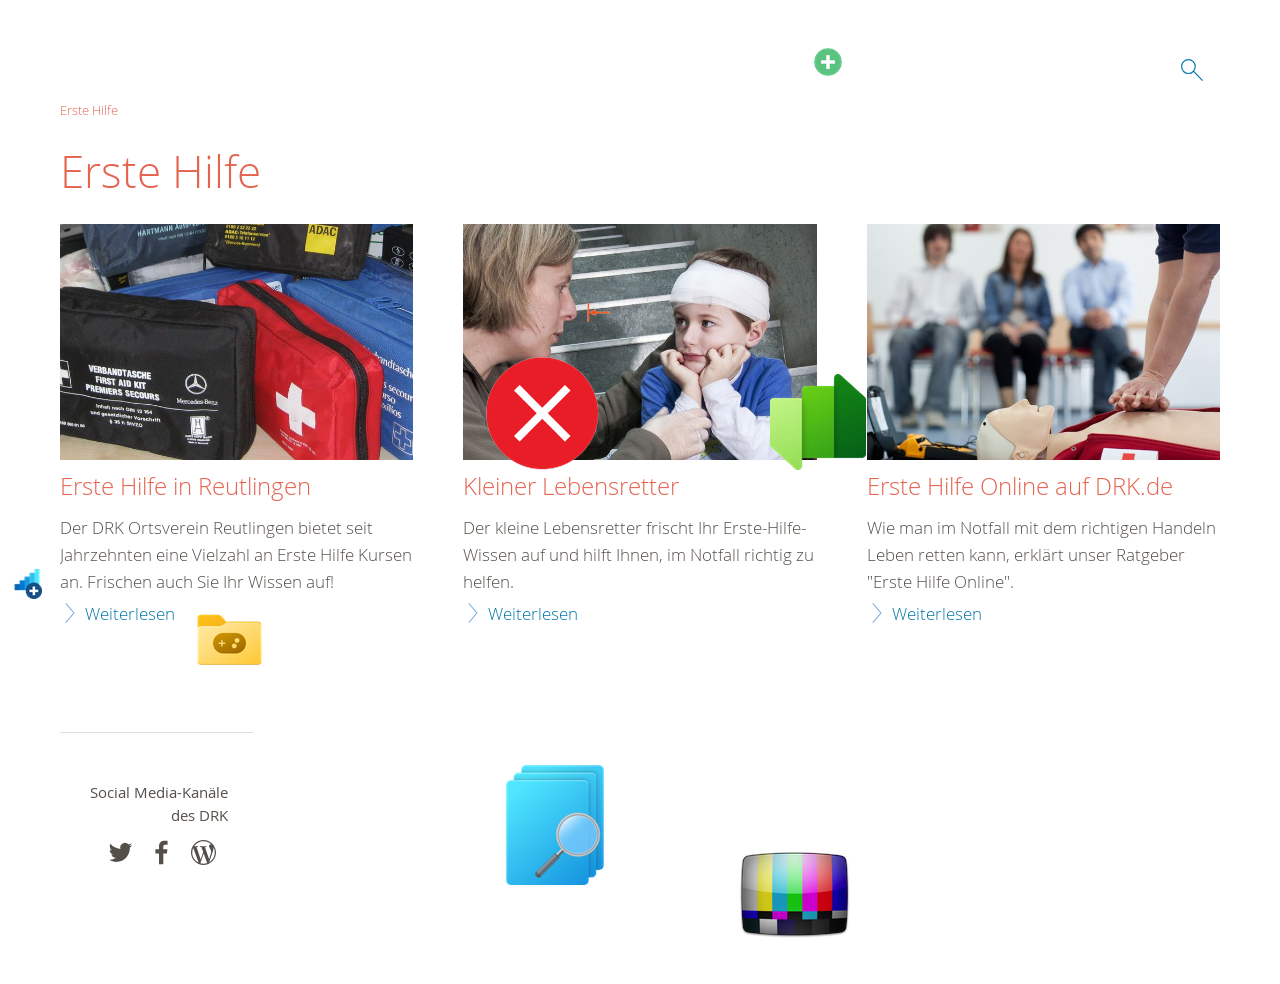 This screenshot has width=1280, height=984. I want to click on OneDrive sync error or failure, so click(542, 413).